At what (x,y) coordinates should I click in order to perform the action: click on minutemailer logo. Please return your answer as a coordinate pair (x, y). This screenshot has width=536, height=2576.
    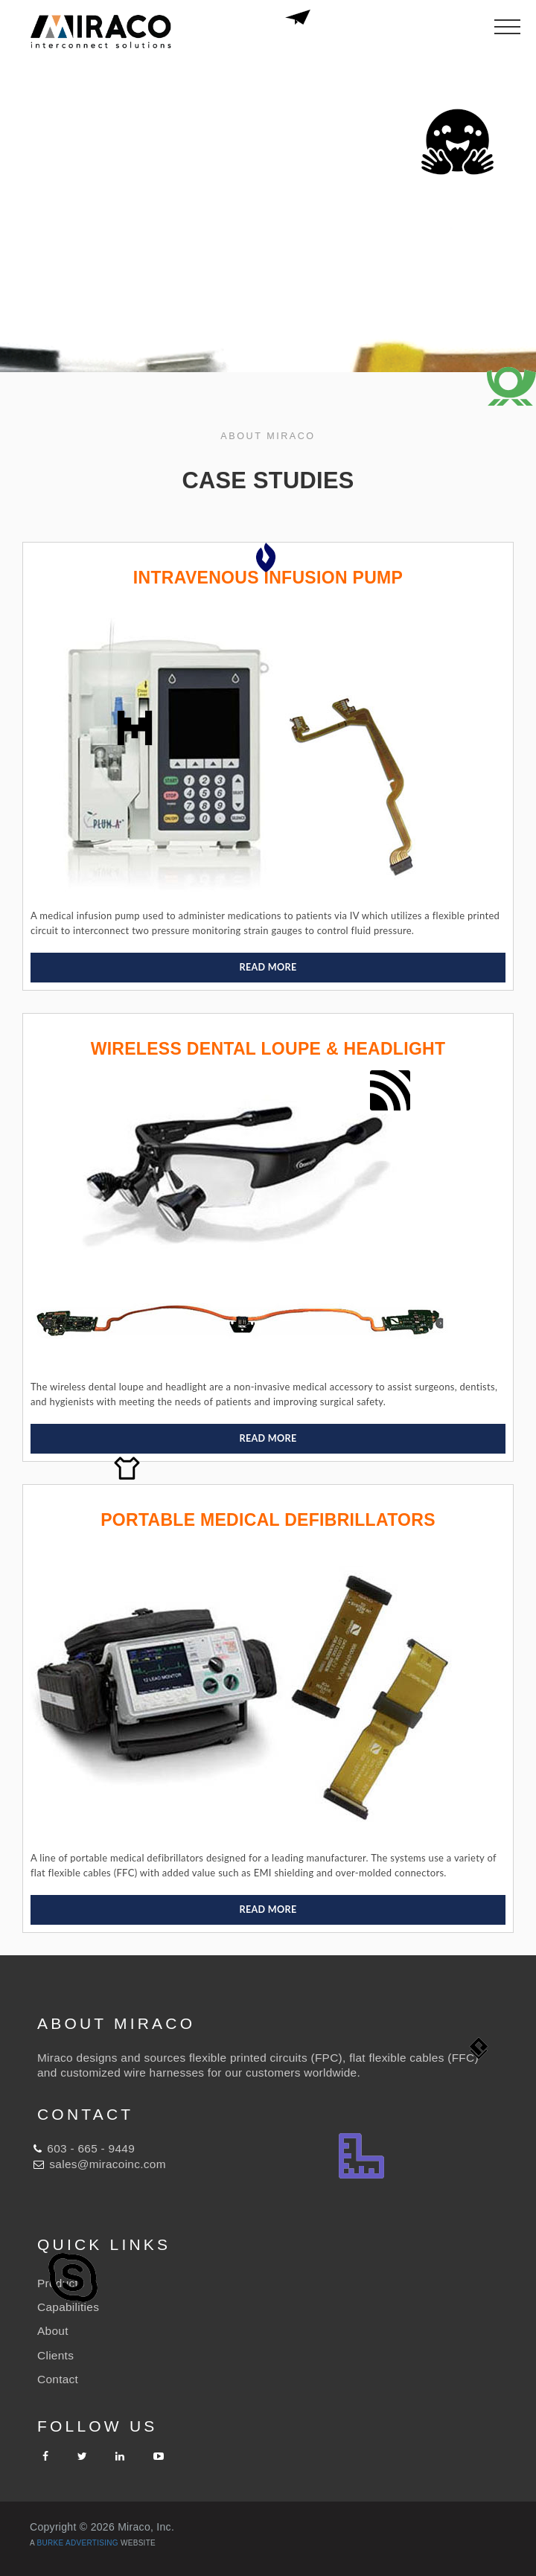
    Looking at the image, I should click on (298, 17).